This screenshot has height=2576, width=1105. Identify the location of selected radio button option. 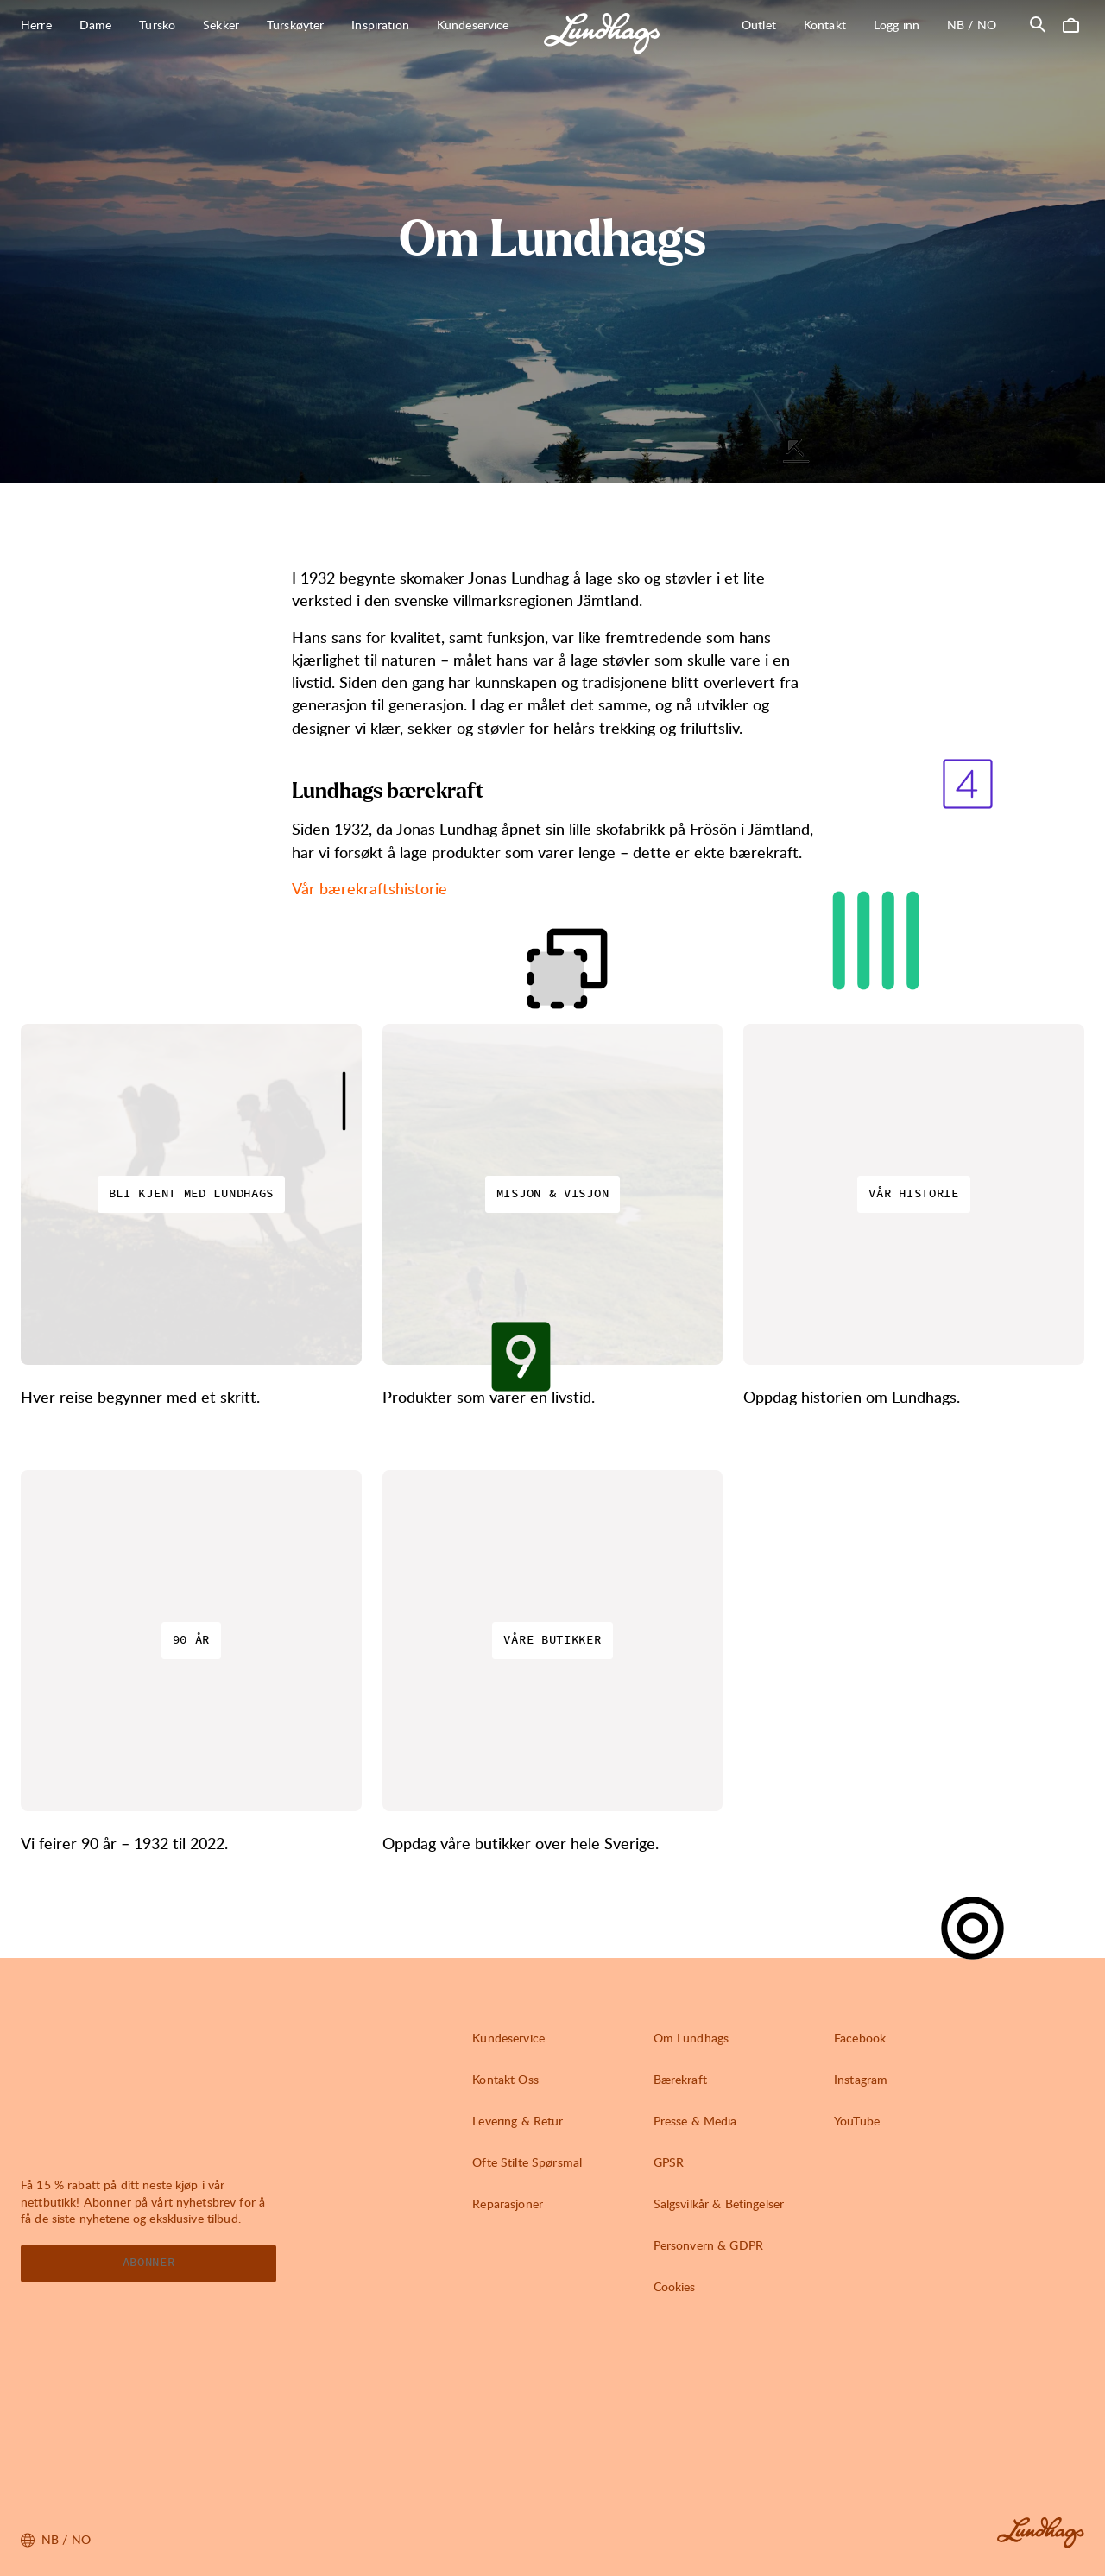
(972, 1928).